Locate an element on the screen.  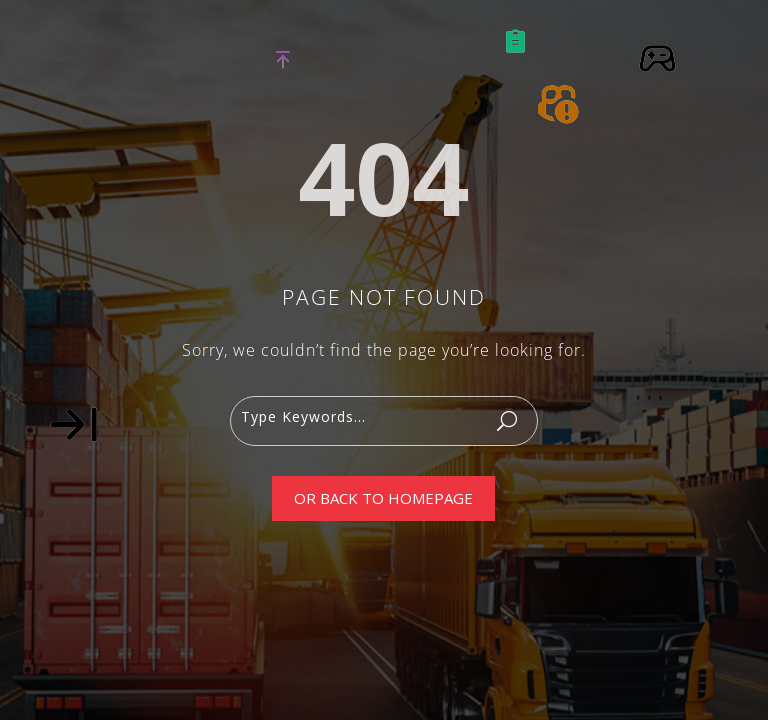
view clipboard contents is located at coordinates (515, 41).